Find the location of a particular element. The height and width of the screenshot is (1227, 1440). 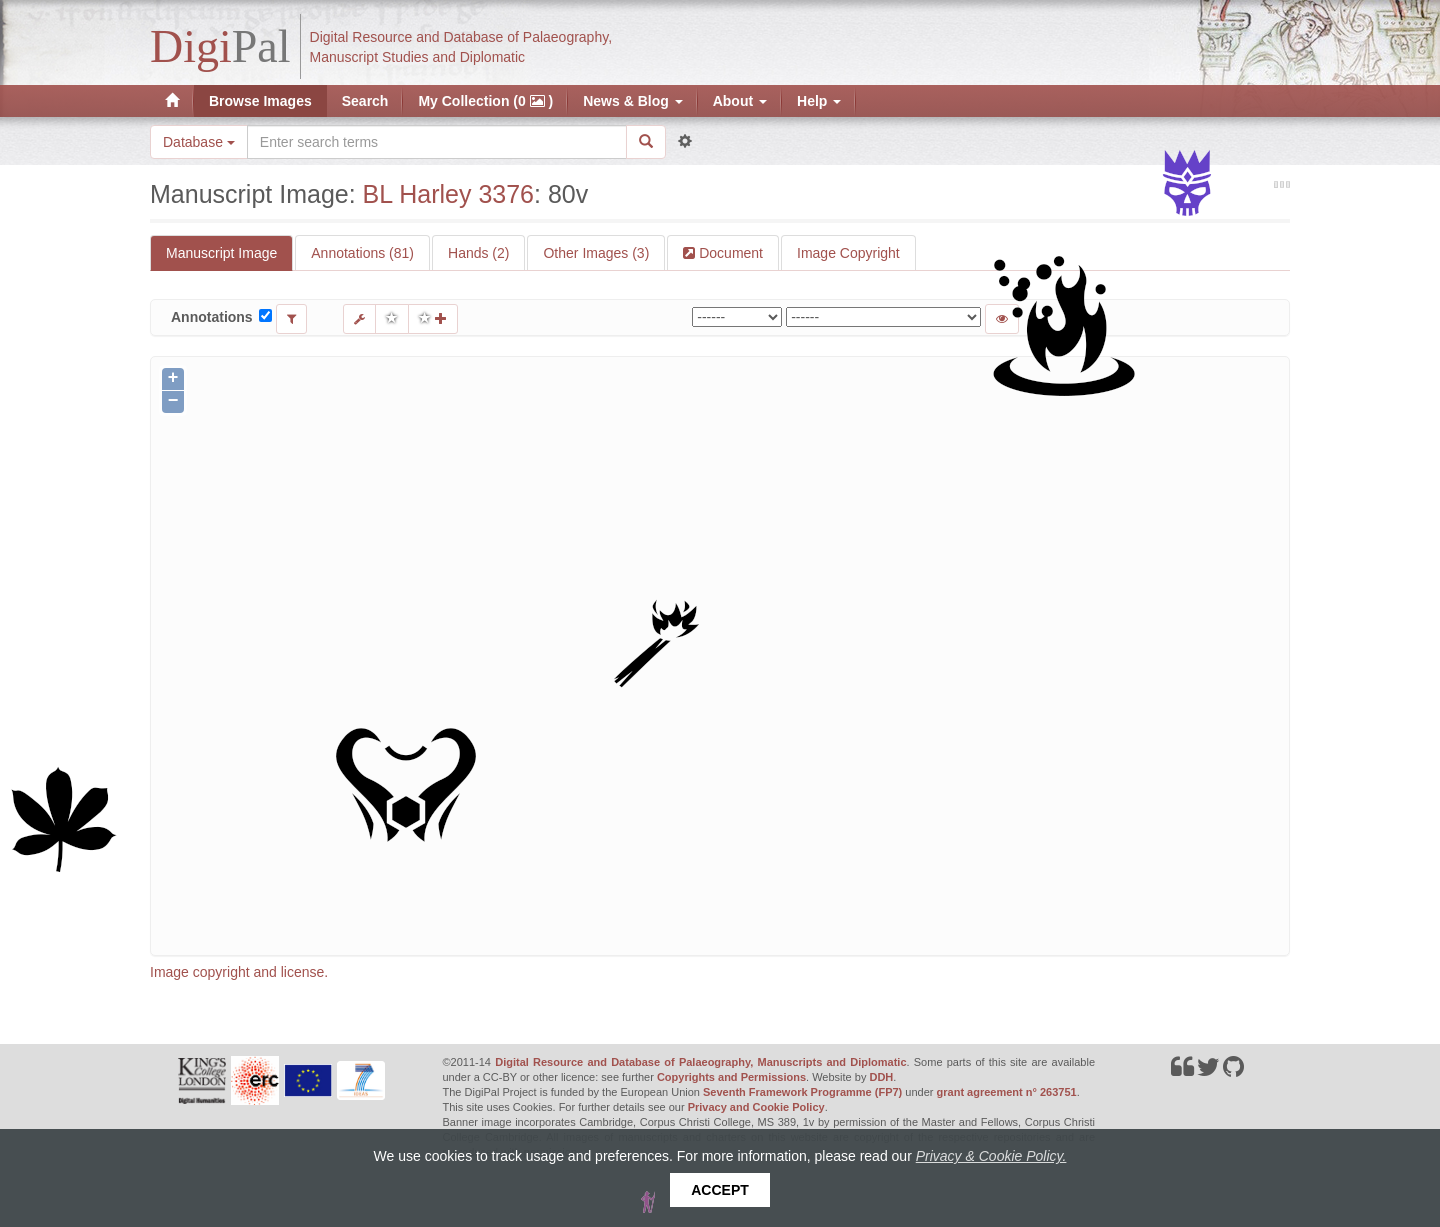

view jewelry or accessories inventory is located at coordinates (406, 785).